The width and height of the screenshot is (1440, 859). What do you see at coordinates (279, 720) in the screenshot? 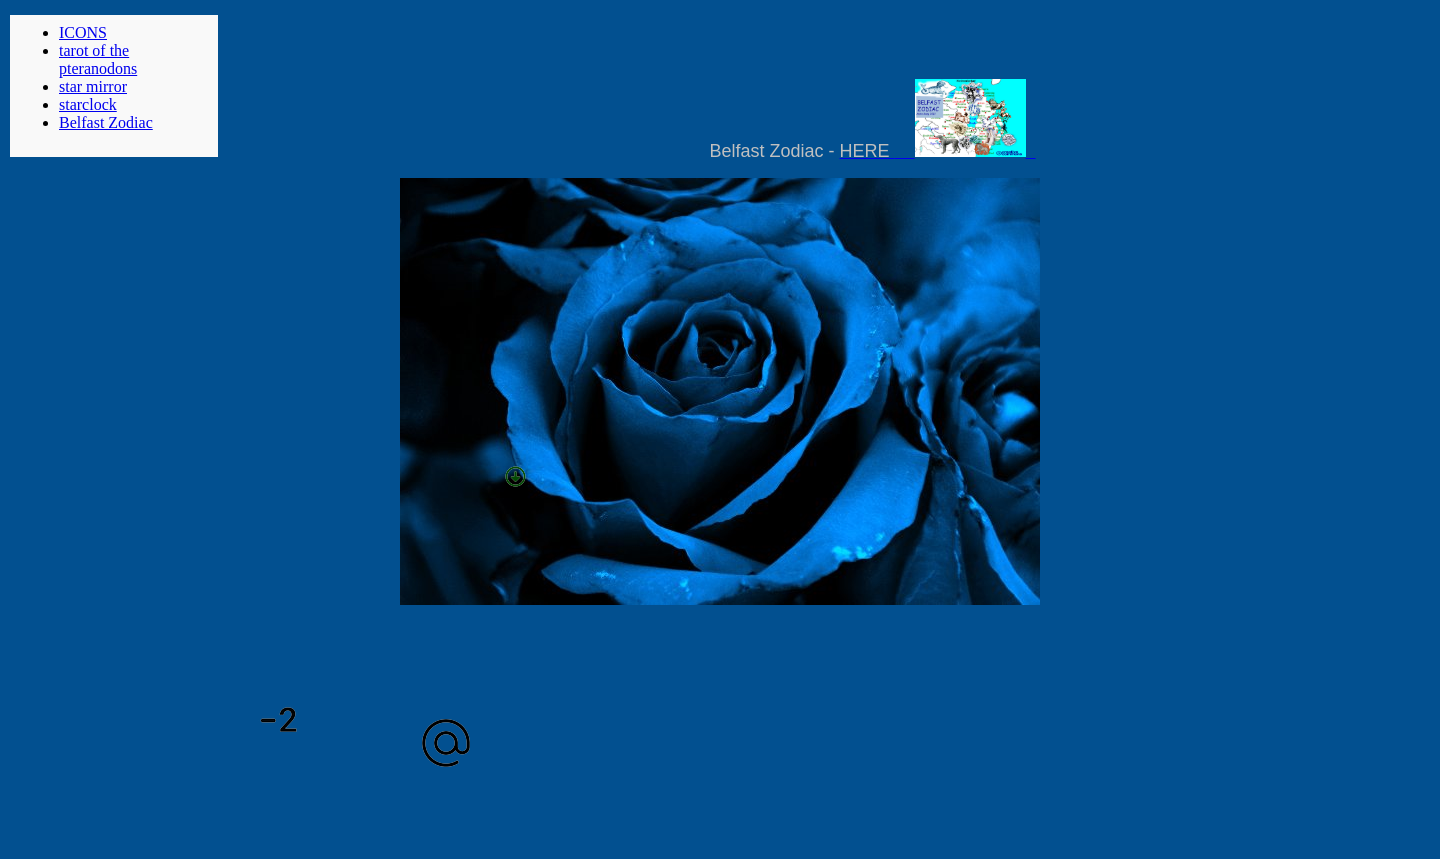
I see `decrease exposure by 2 stops` at bounding box center [279, 720].